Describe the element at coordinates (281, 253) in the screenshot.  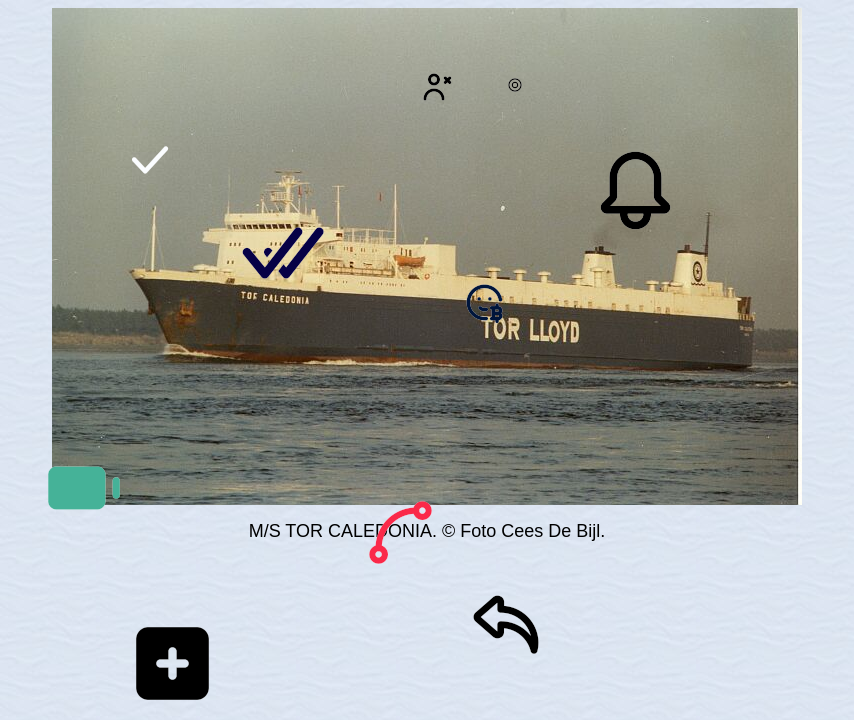
I see `indicates message has been read` at that location.